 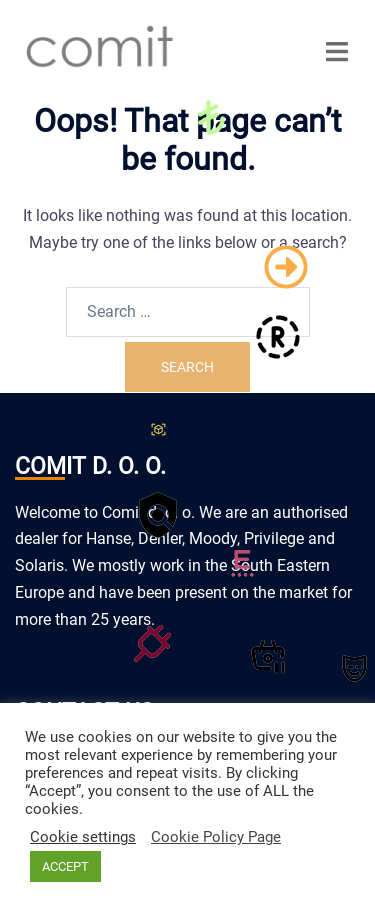 What do you see at coordinates (158, 515) in the screenshot?
I see `view privacy policy or terms` at bounding box center [158, 515].